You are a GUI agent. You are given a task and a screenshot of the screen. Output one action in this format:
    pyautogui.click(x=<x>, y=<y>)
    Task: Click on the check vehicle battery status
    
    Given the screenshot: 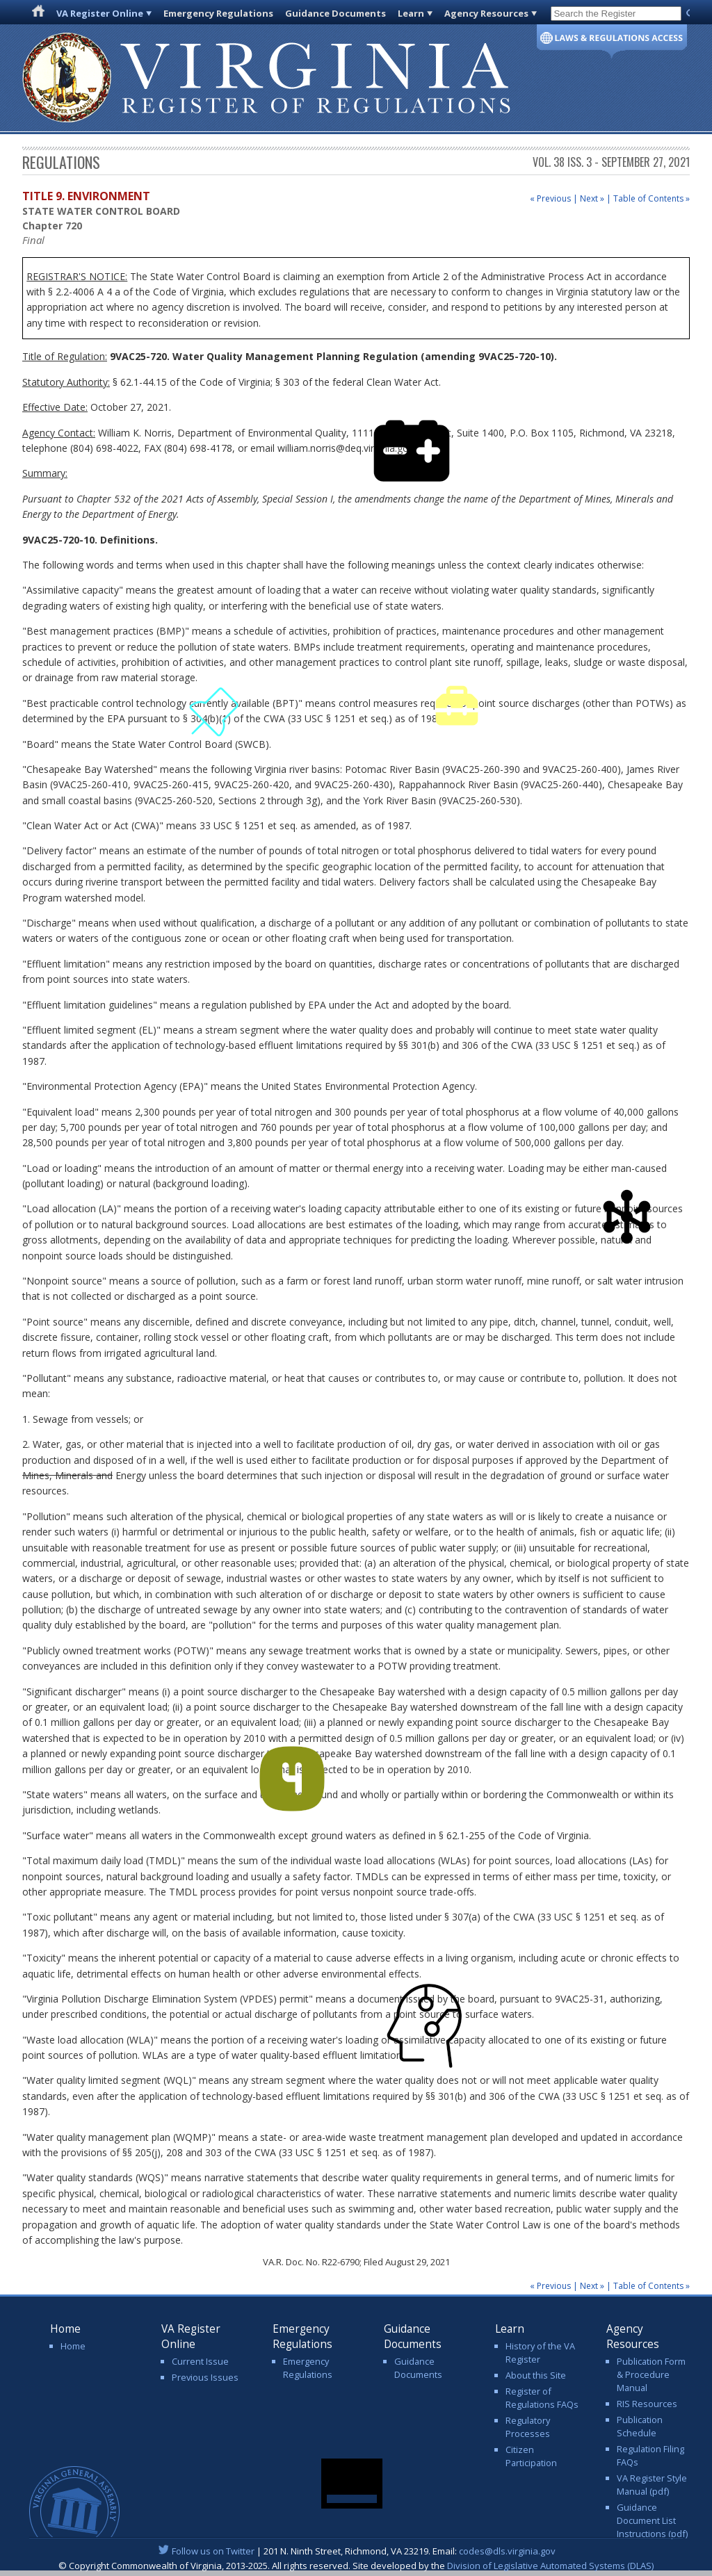 What is the action you would take?
    pyautogui.click(x=412, y=453)
    